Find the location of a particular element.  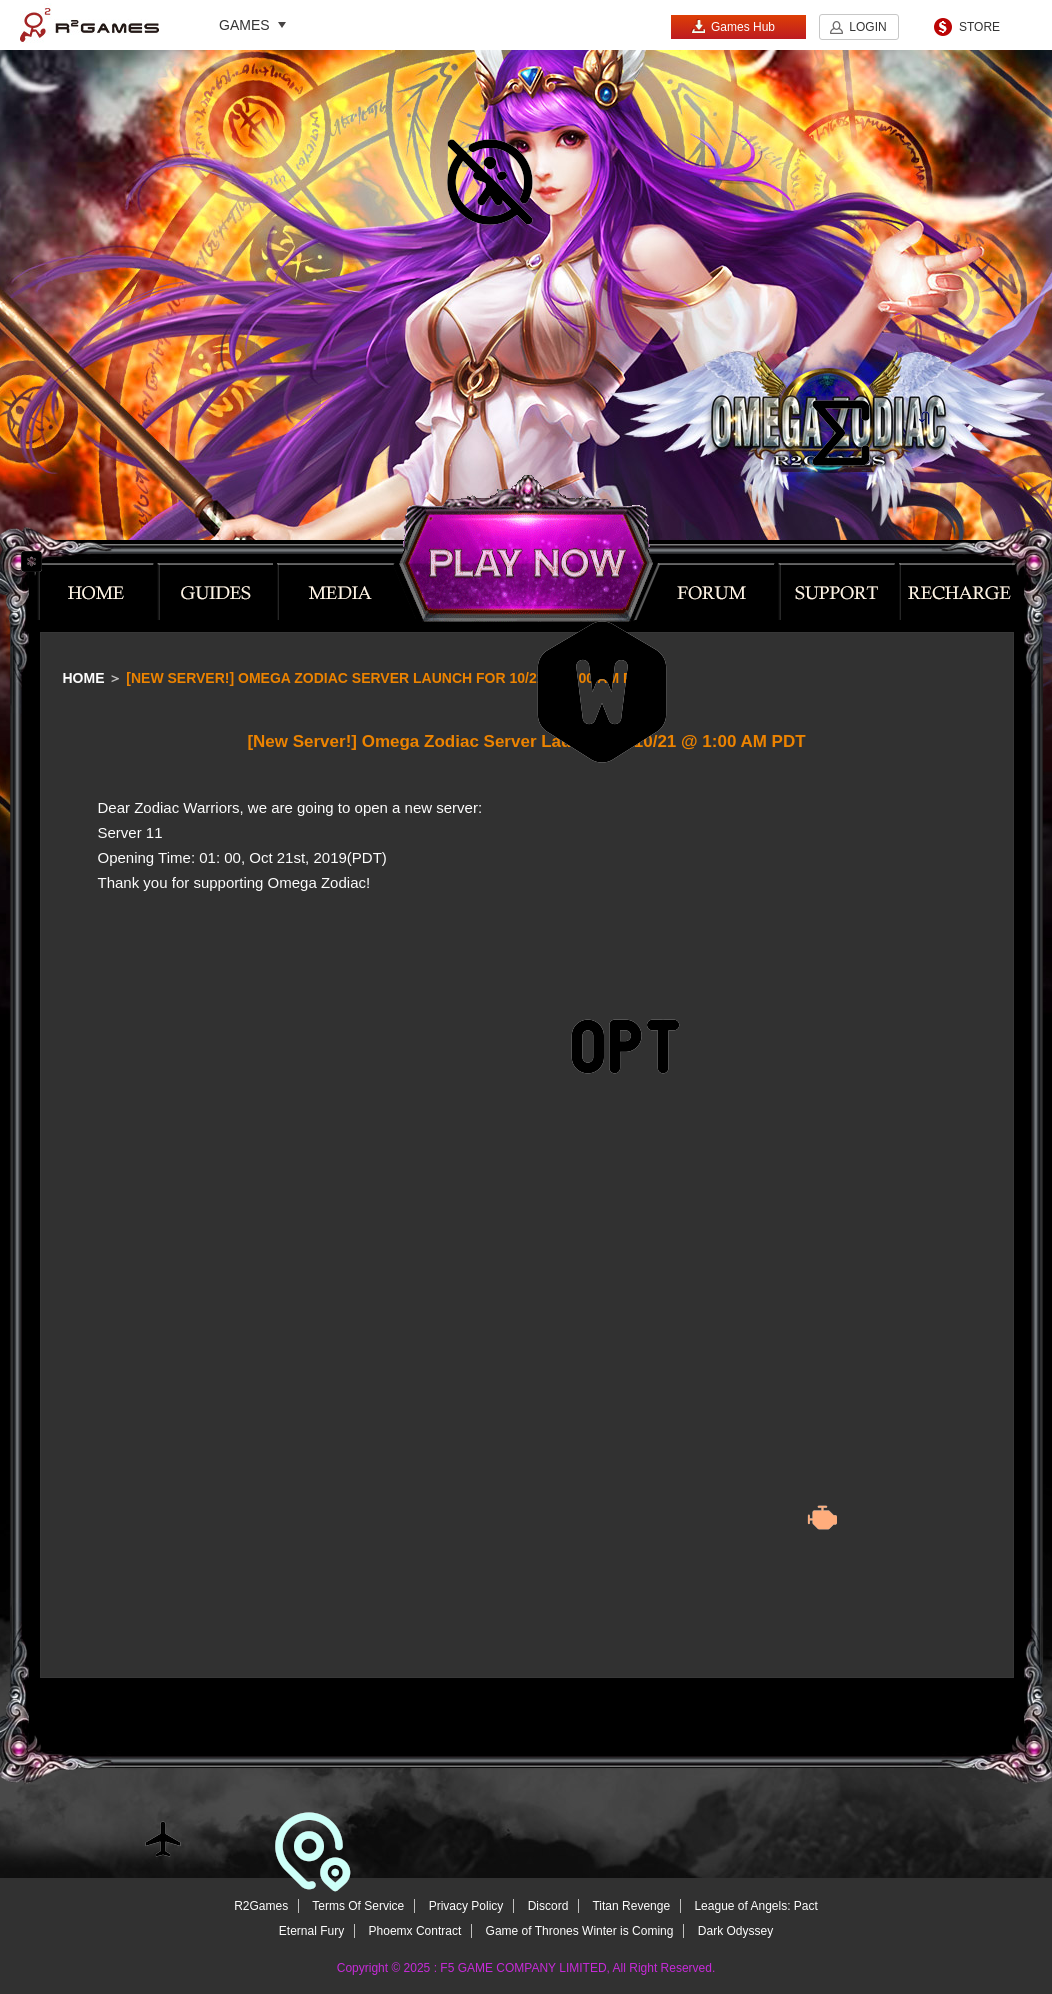

send an HTTP OPTIONS request is located at coordinates (625, 1046).